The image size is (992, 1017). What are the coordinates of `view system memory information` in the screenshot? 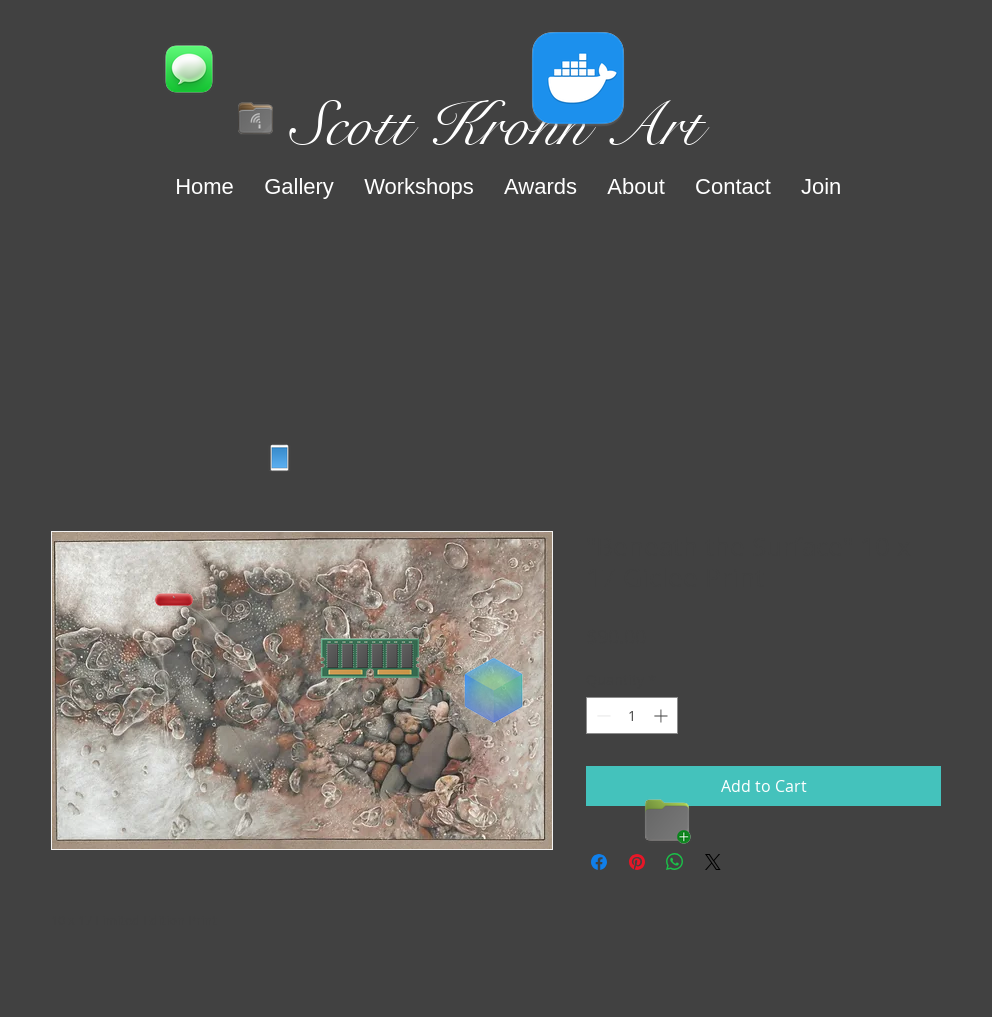 It's located at (370, 660).